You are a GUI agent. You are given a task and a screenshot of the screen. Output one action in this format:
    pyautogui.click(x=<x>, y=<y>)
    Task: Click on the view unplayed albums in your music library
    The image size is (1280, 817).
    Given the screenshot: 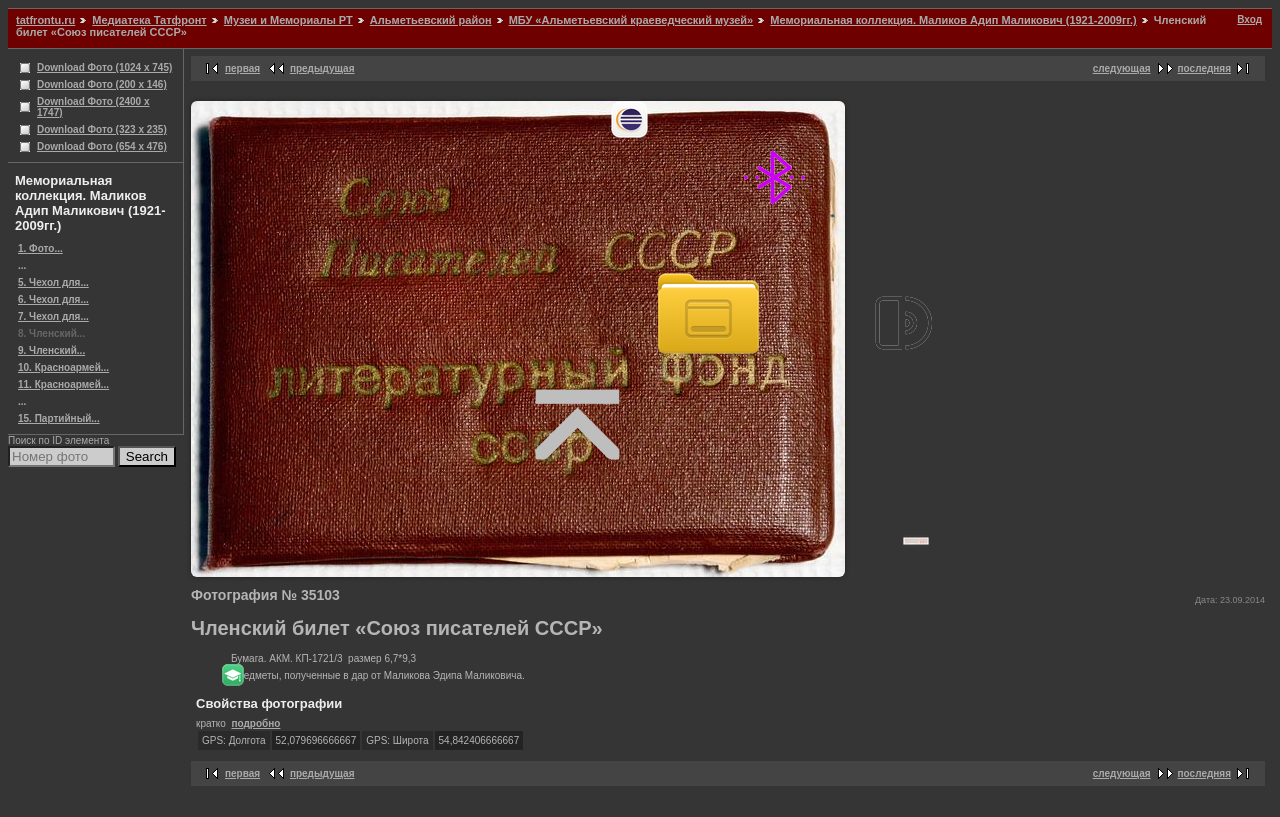 What is the action you would take?
    pyautogui.click(x=902, y=323)
    